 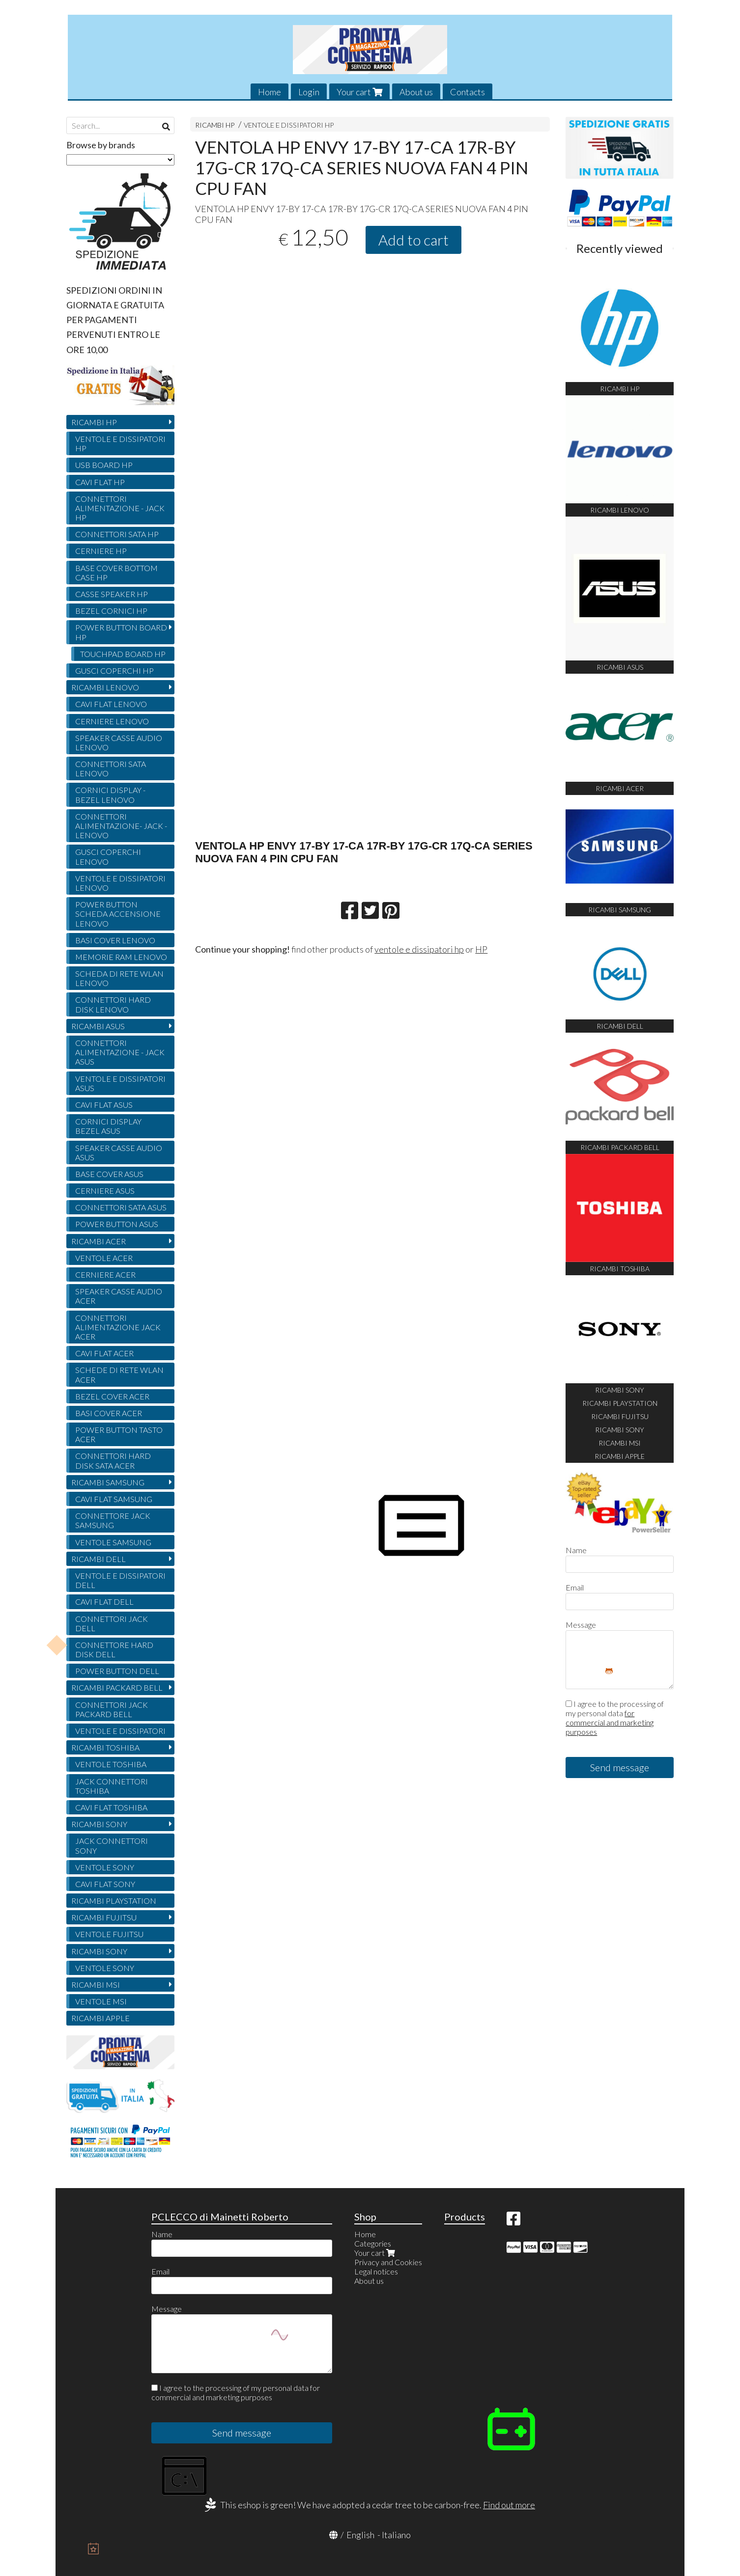 I want to click on view starred or favorite events, so click(x=93, y=2549).